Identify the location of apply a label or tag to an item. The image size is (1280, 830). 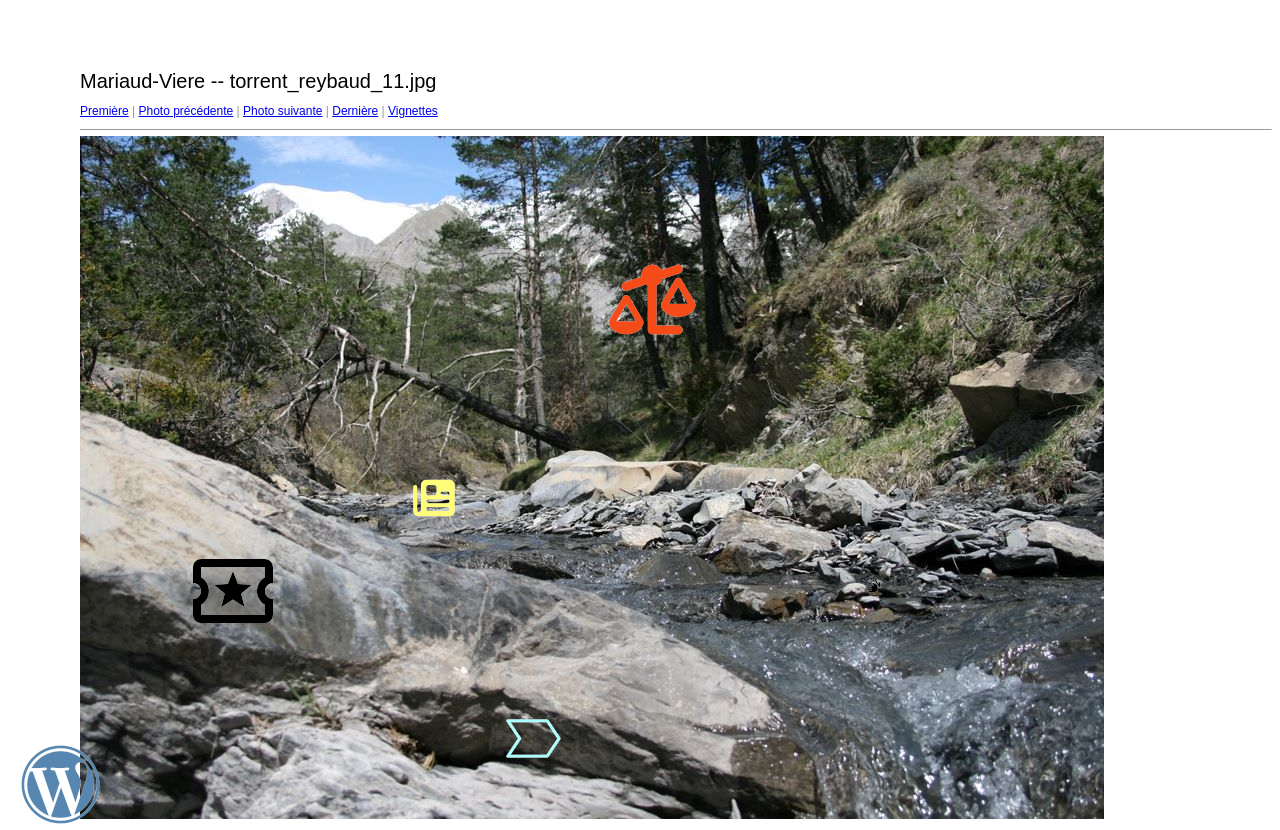
(531, 738).